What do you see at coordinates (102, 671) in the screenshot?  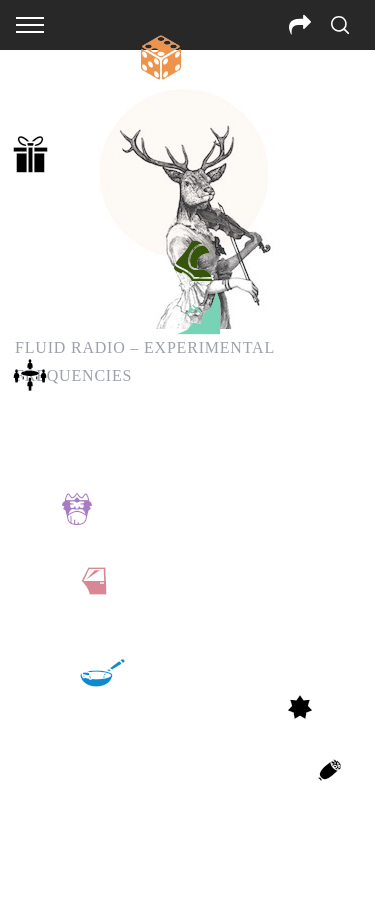 I see `access cooking or stir-fry recipes` at bounding box center [102, 671].